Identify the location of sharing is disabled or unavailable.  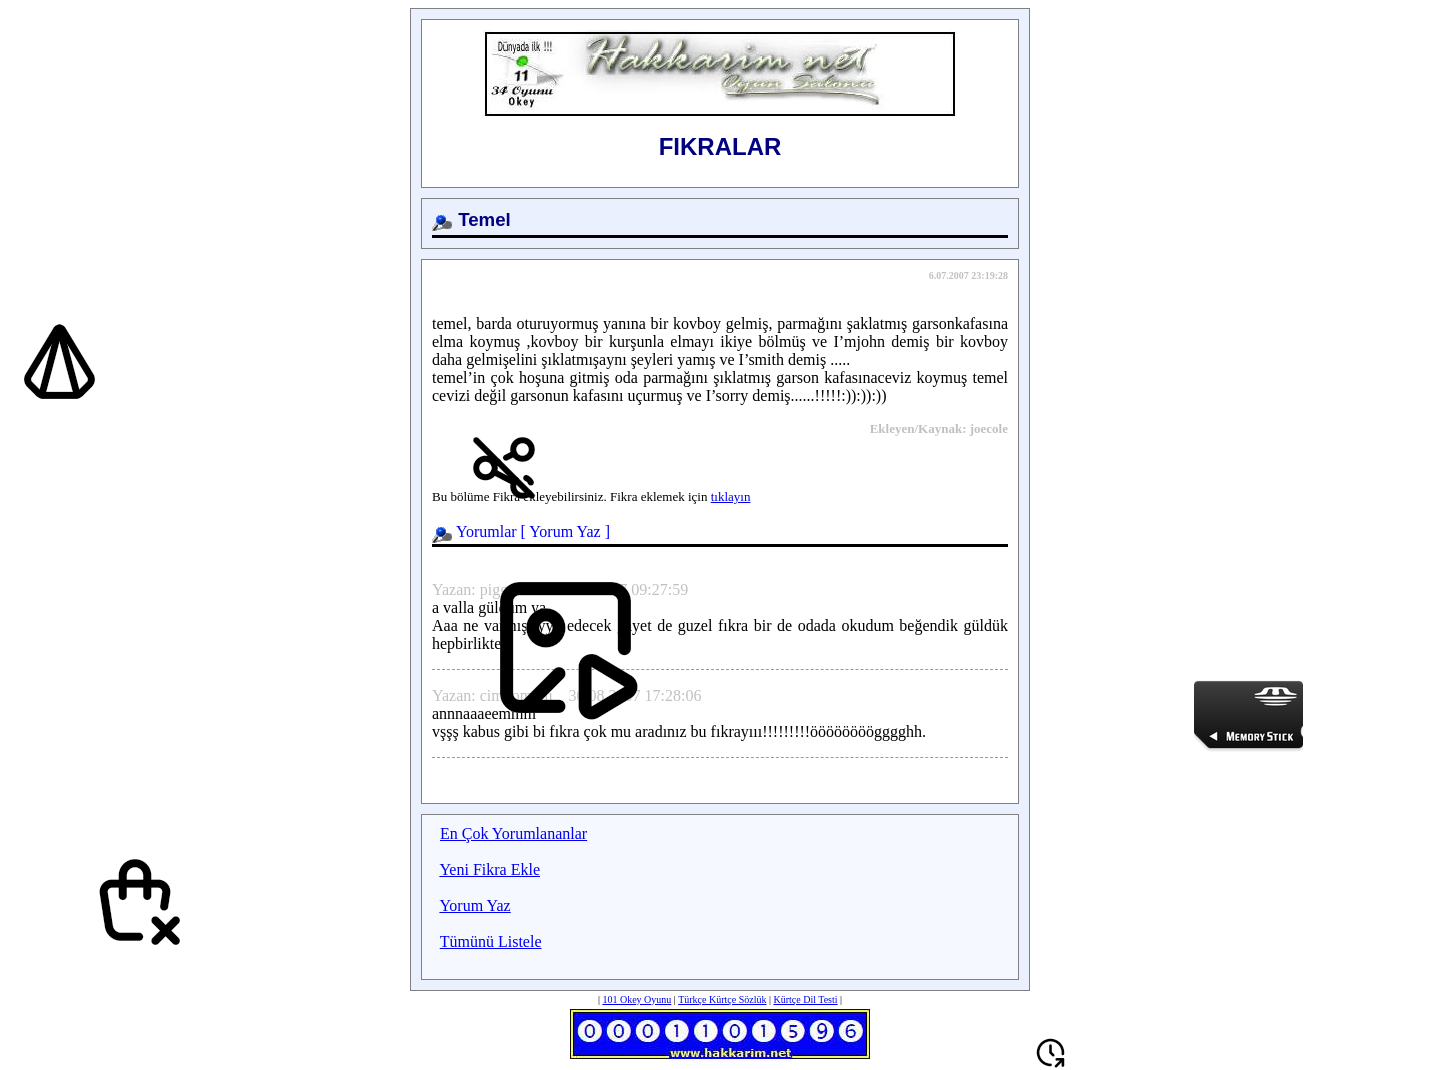
(504, 468).